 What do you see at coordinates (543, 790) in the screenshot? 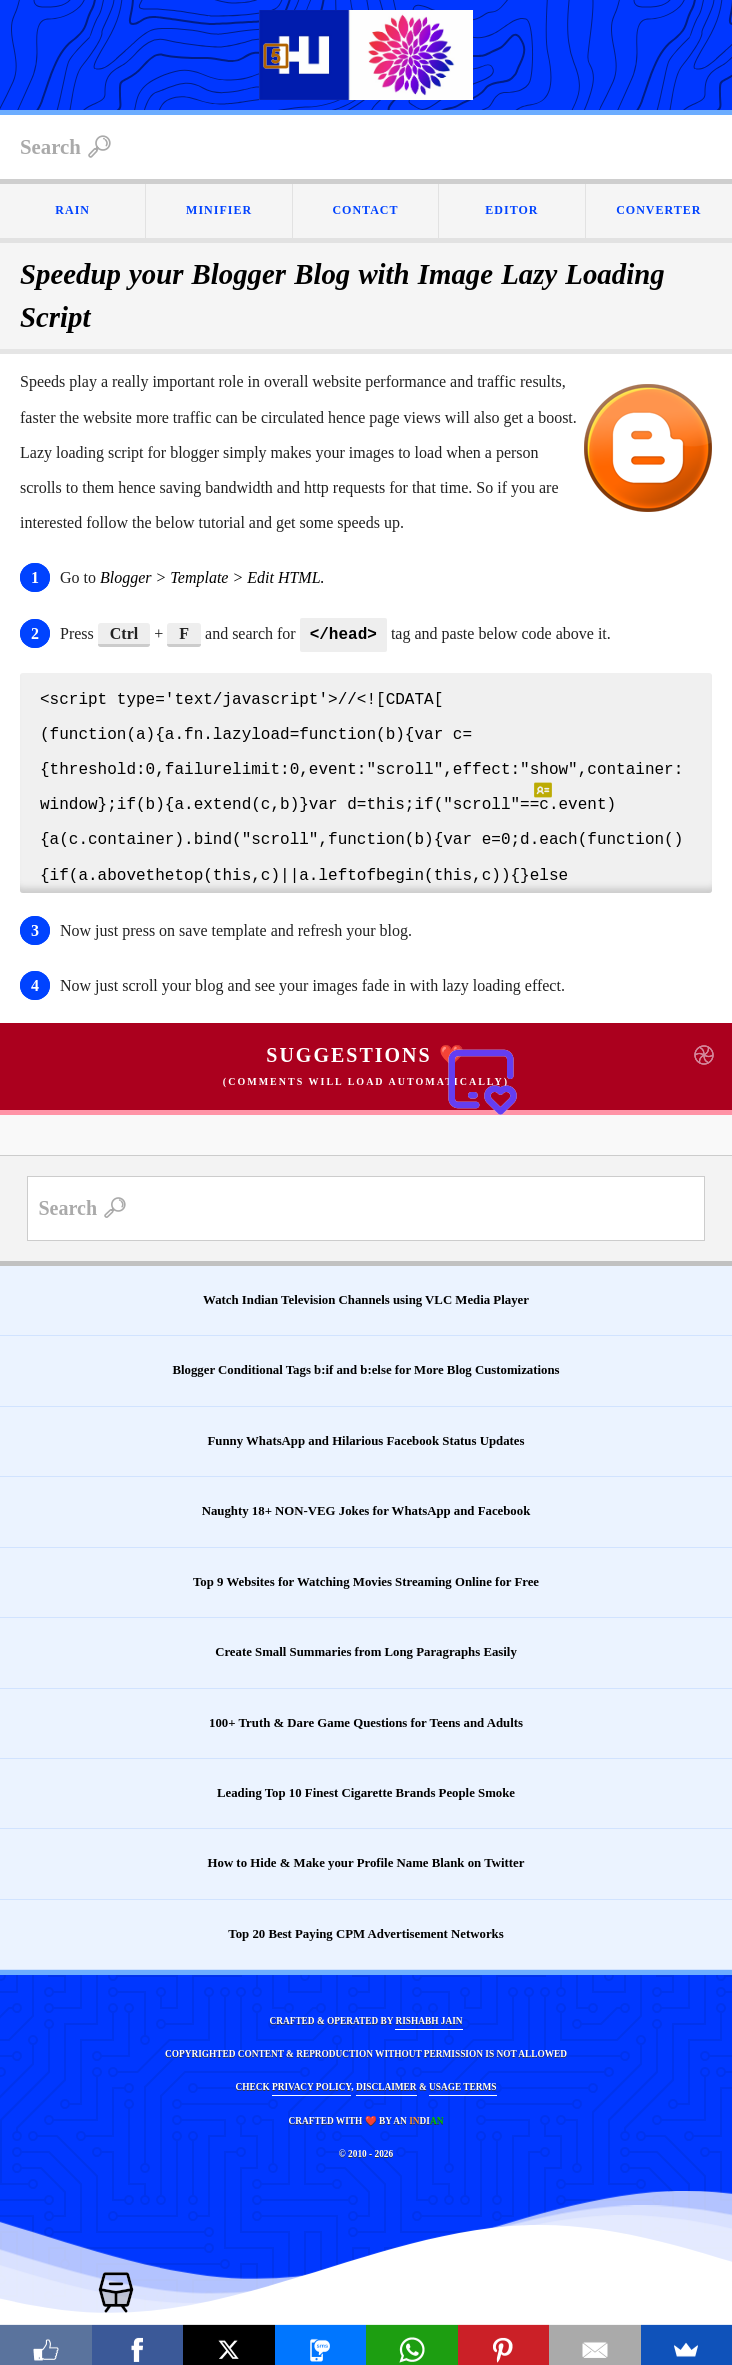
I see `view profile or account details` at bounding box center [543, 790].